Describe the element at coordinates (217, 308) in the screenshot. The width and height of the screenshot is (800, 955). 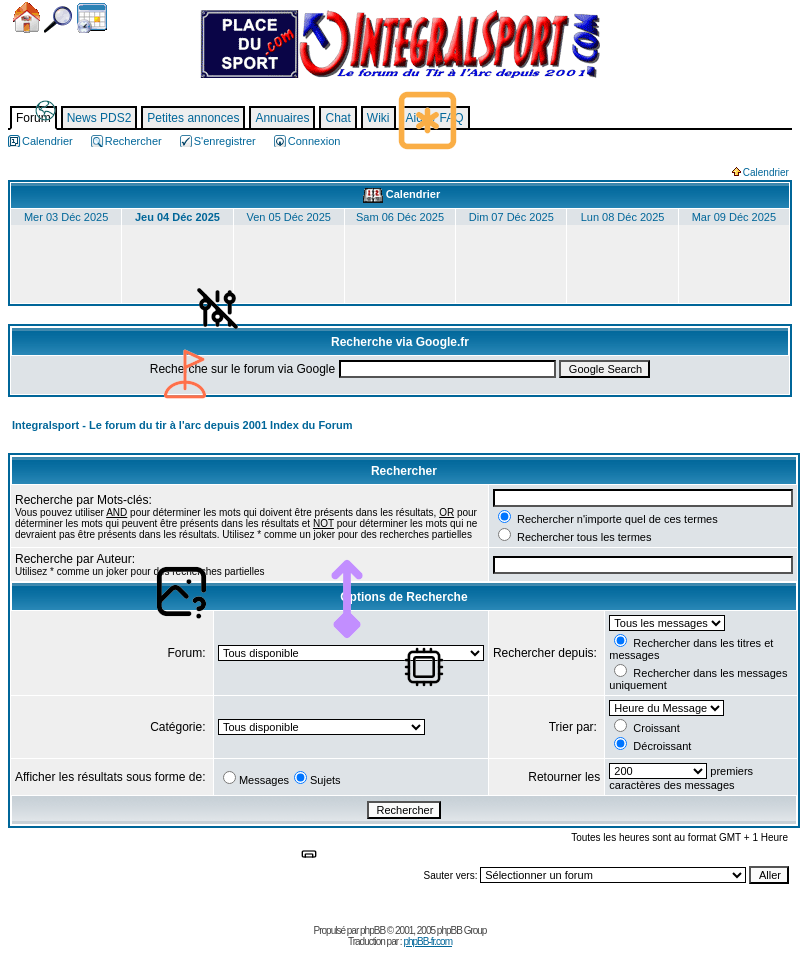
I see `settings or adjustments are disabled` at that location.